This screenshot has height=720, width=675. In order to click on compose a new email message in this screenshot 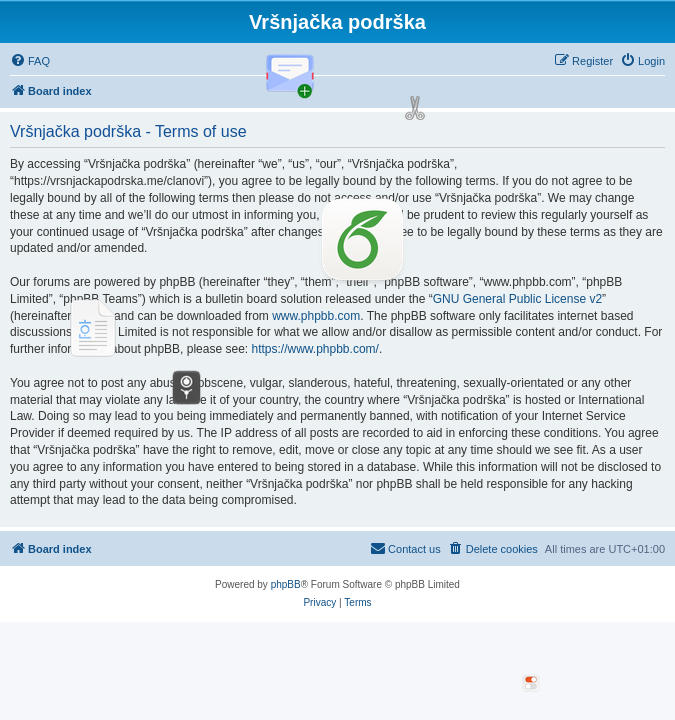, I will do `click(290, 73)`.